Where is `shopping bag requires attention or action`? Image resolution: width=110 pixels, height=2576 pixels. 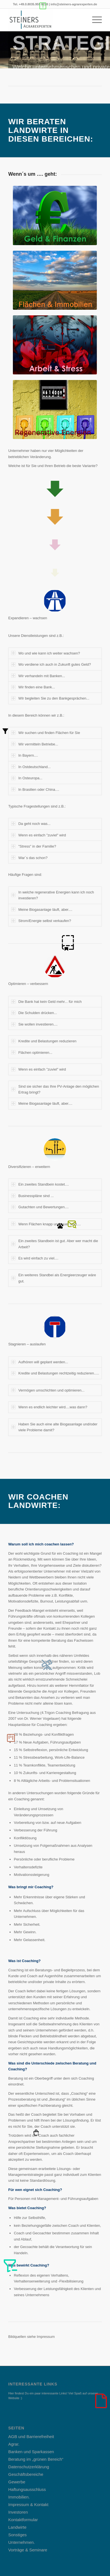 shopping bag requires attention or action is located at coordinates (36, 2132).